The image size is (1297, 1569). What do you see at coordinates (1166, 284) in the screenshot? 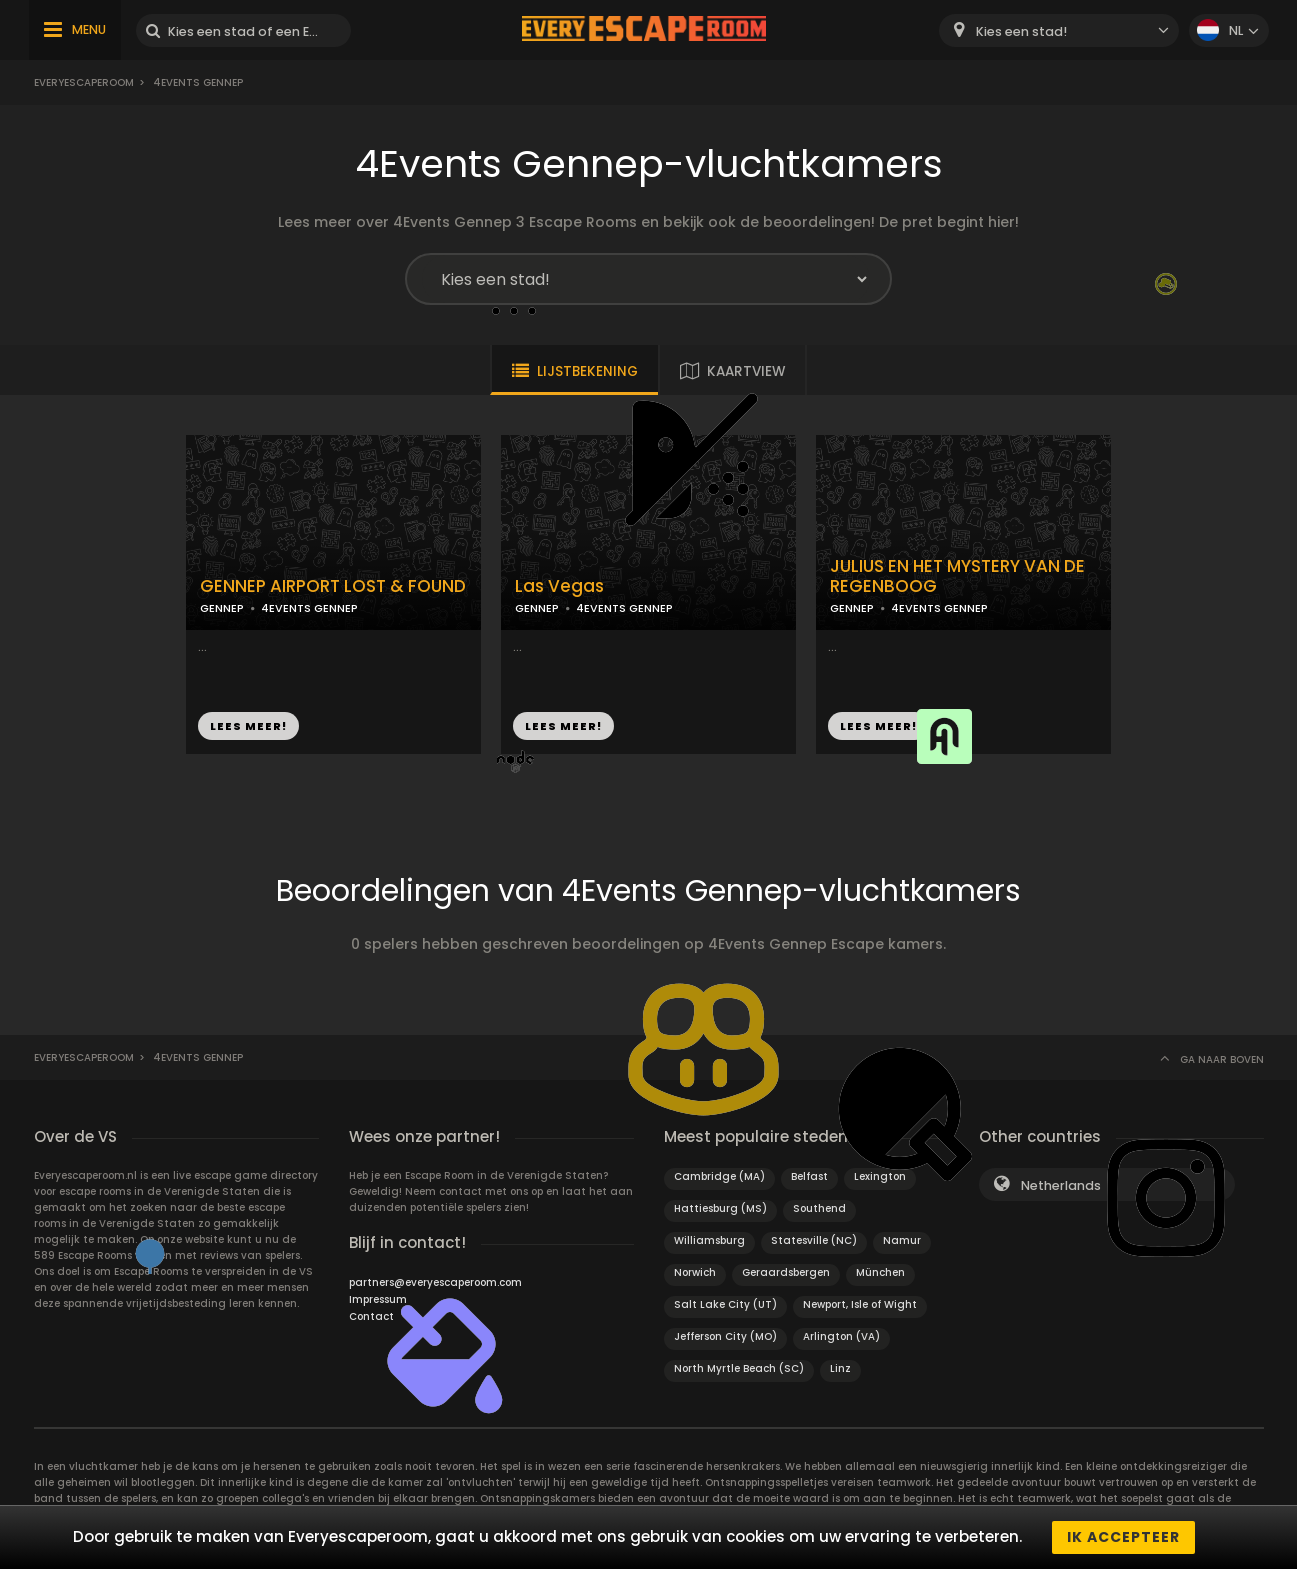
I see `indicates content is licensed for remixing` at bounding box center [1166, 284].